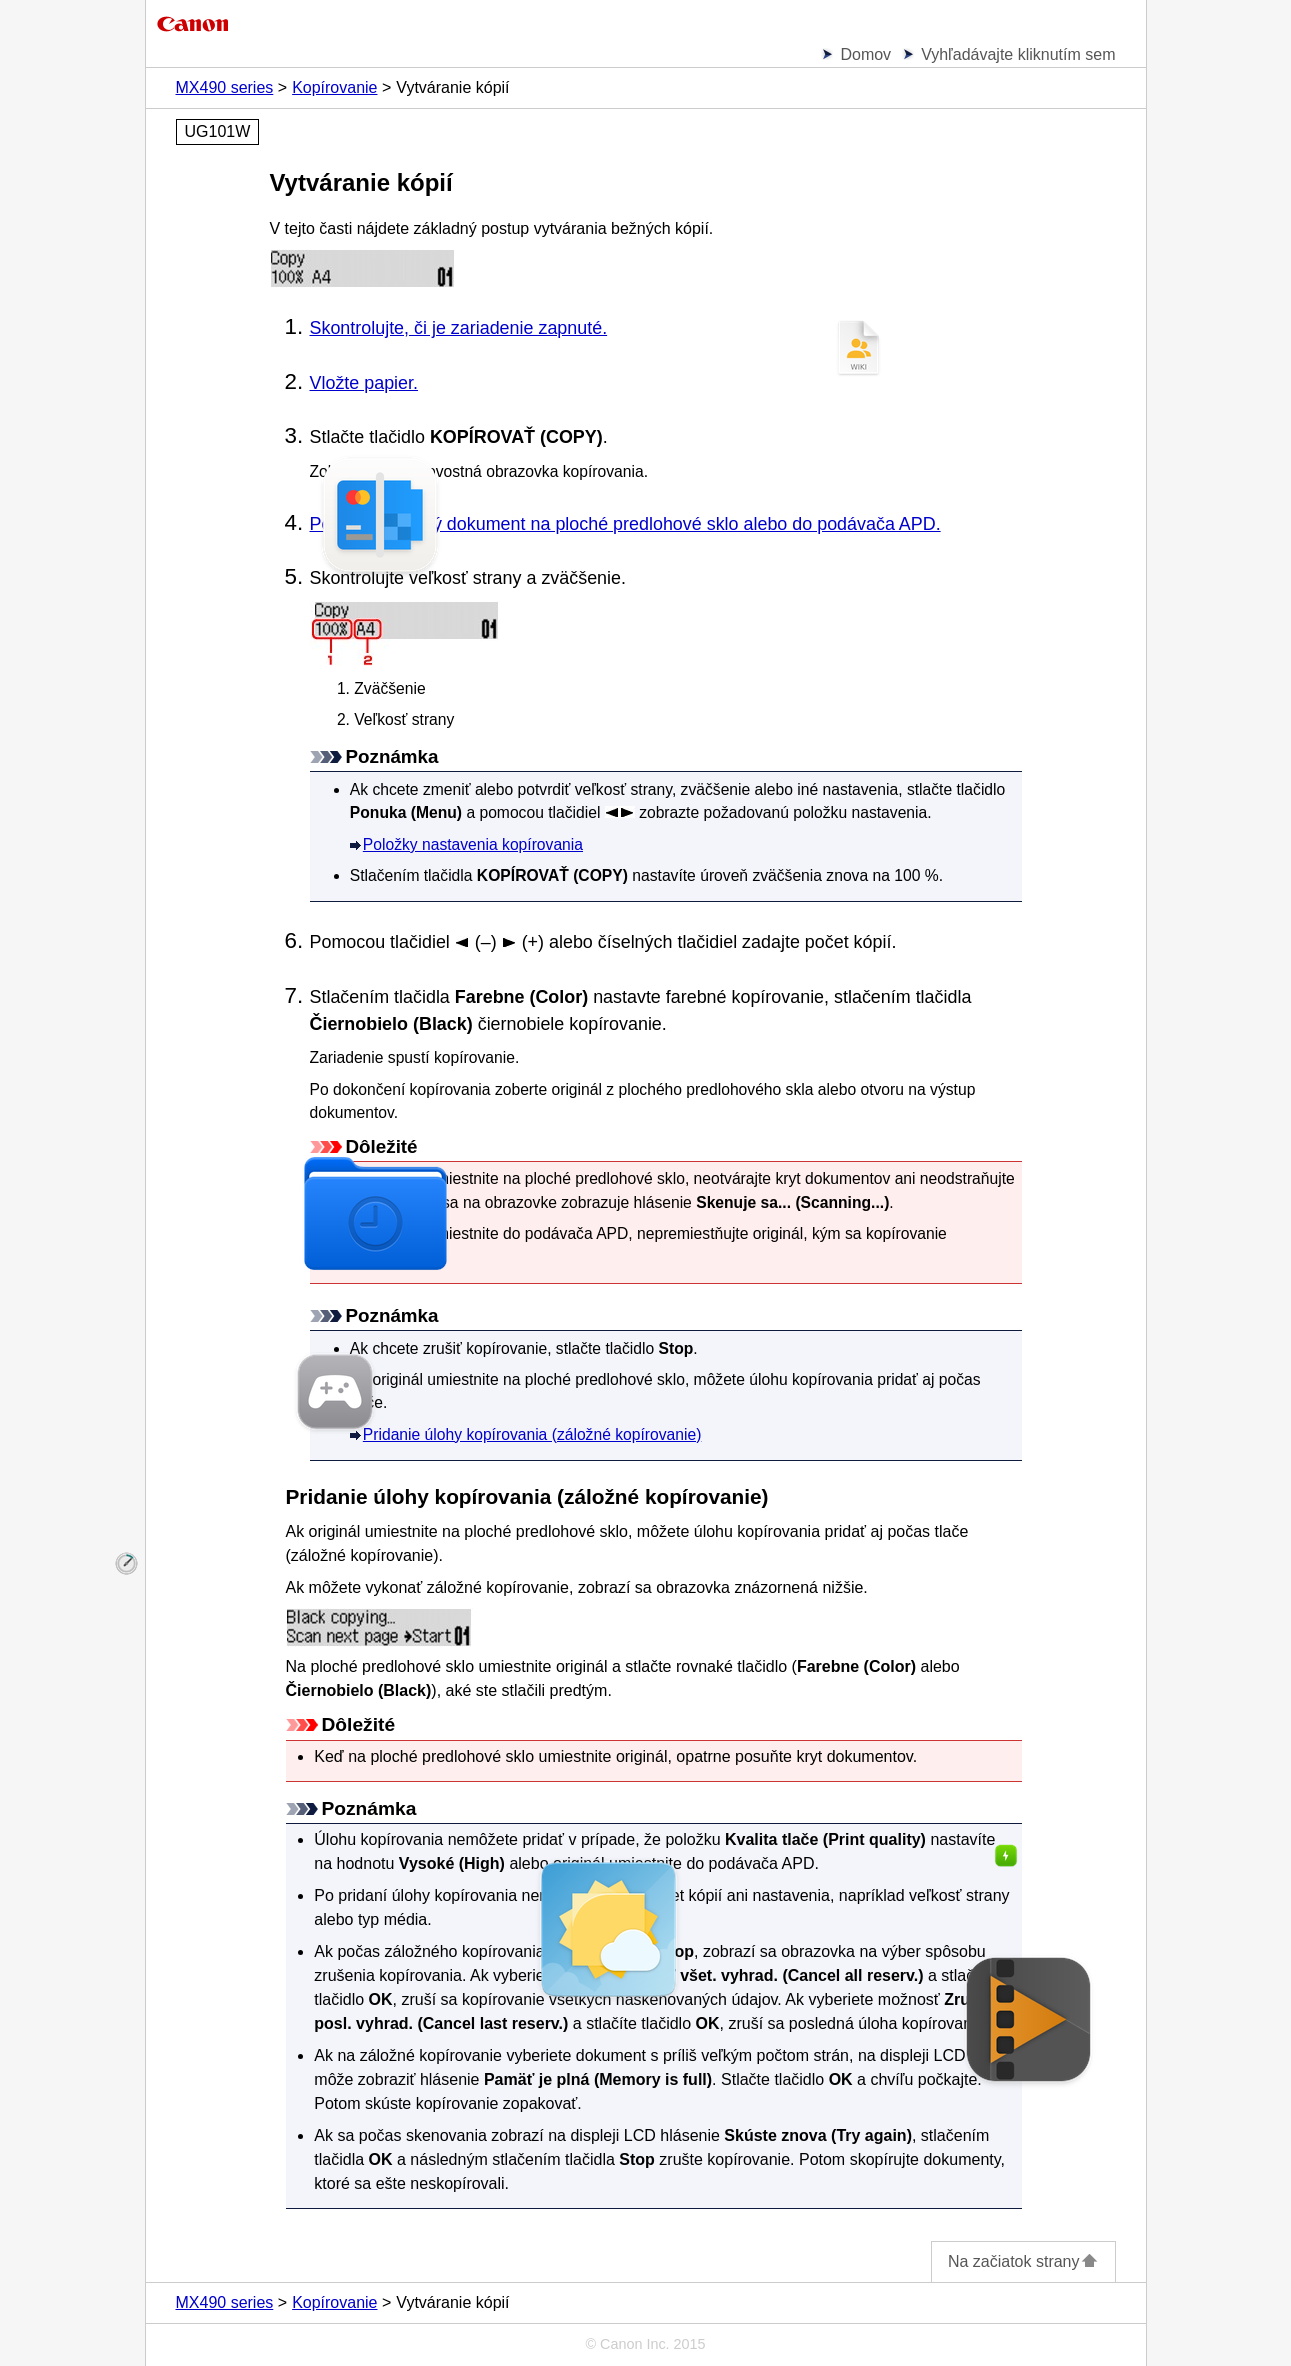 Image resolution: width=1291 pixels, height=2366 pixels. What do you see at coordinates (140, 1108) in the screenshot?
I see `manage online accounts and connected services` at bounding box center [140, 1108].